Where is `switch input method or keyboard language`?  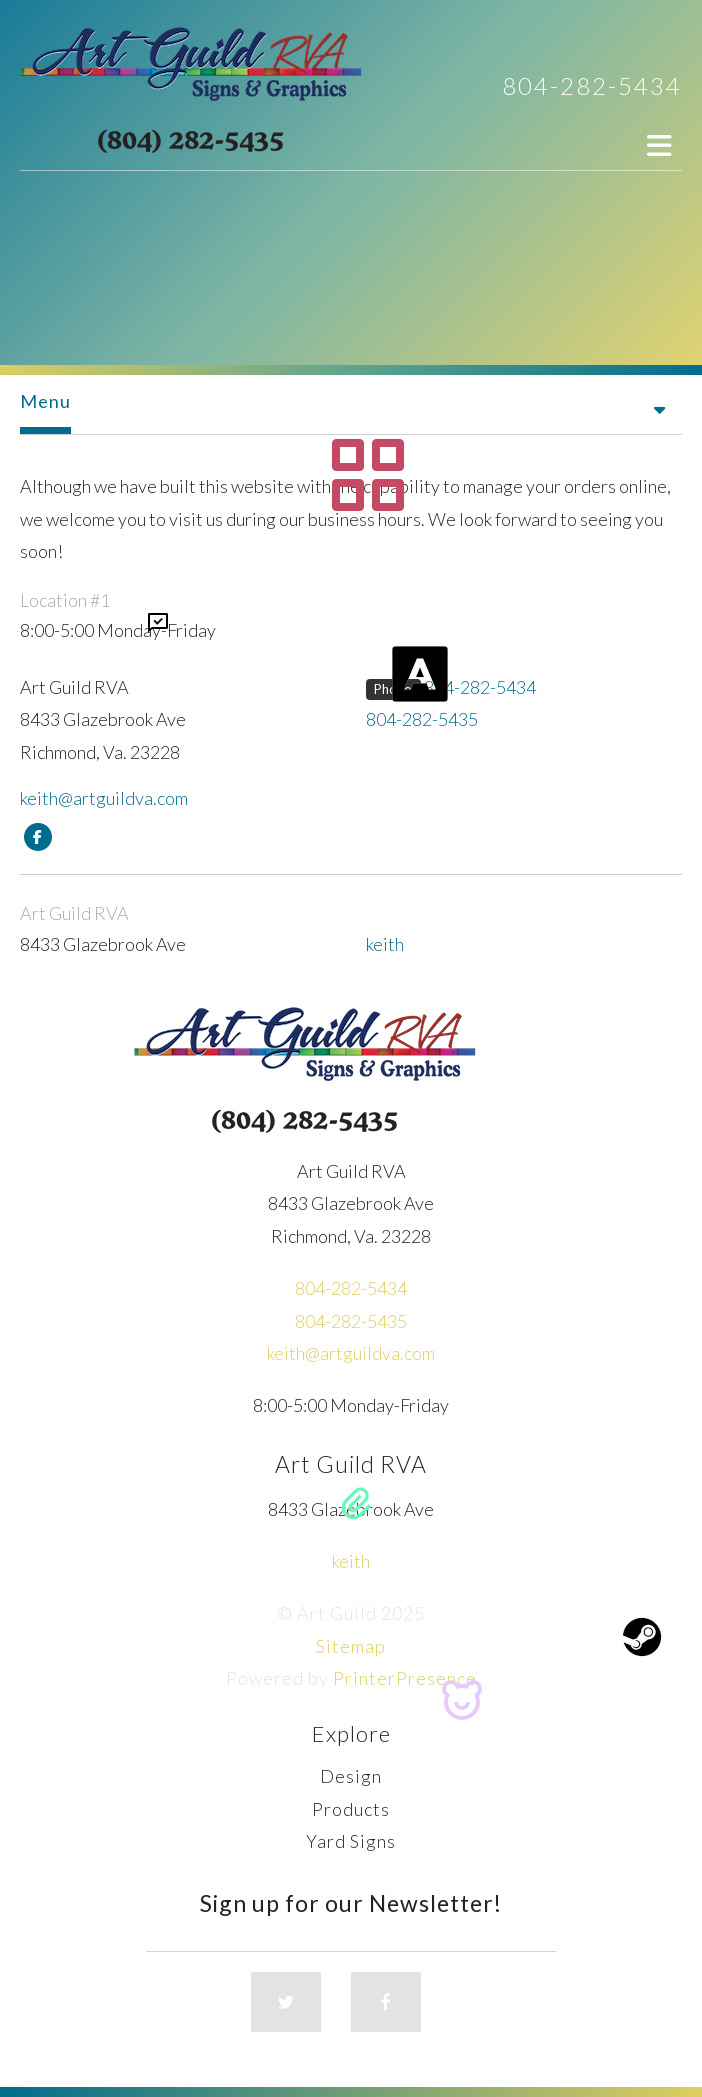
switch input method or keyboard language is located at coordinates (420, 674).